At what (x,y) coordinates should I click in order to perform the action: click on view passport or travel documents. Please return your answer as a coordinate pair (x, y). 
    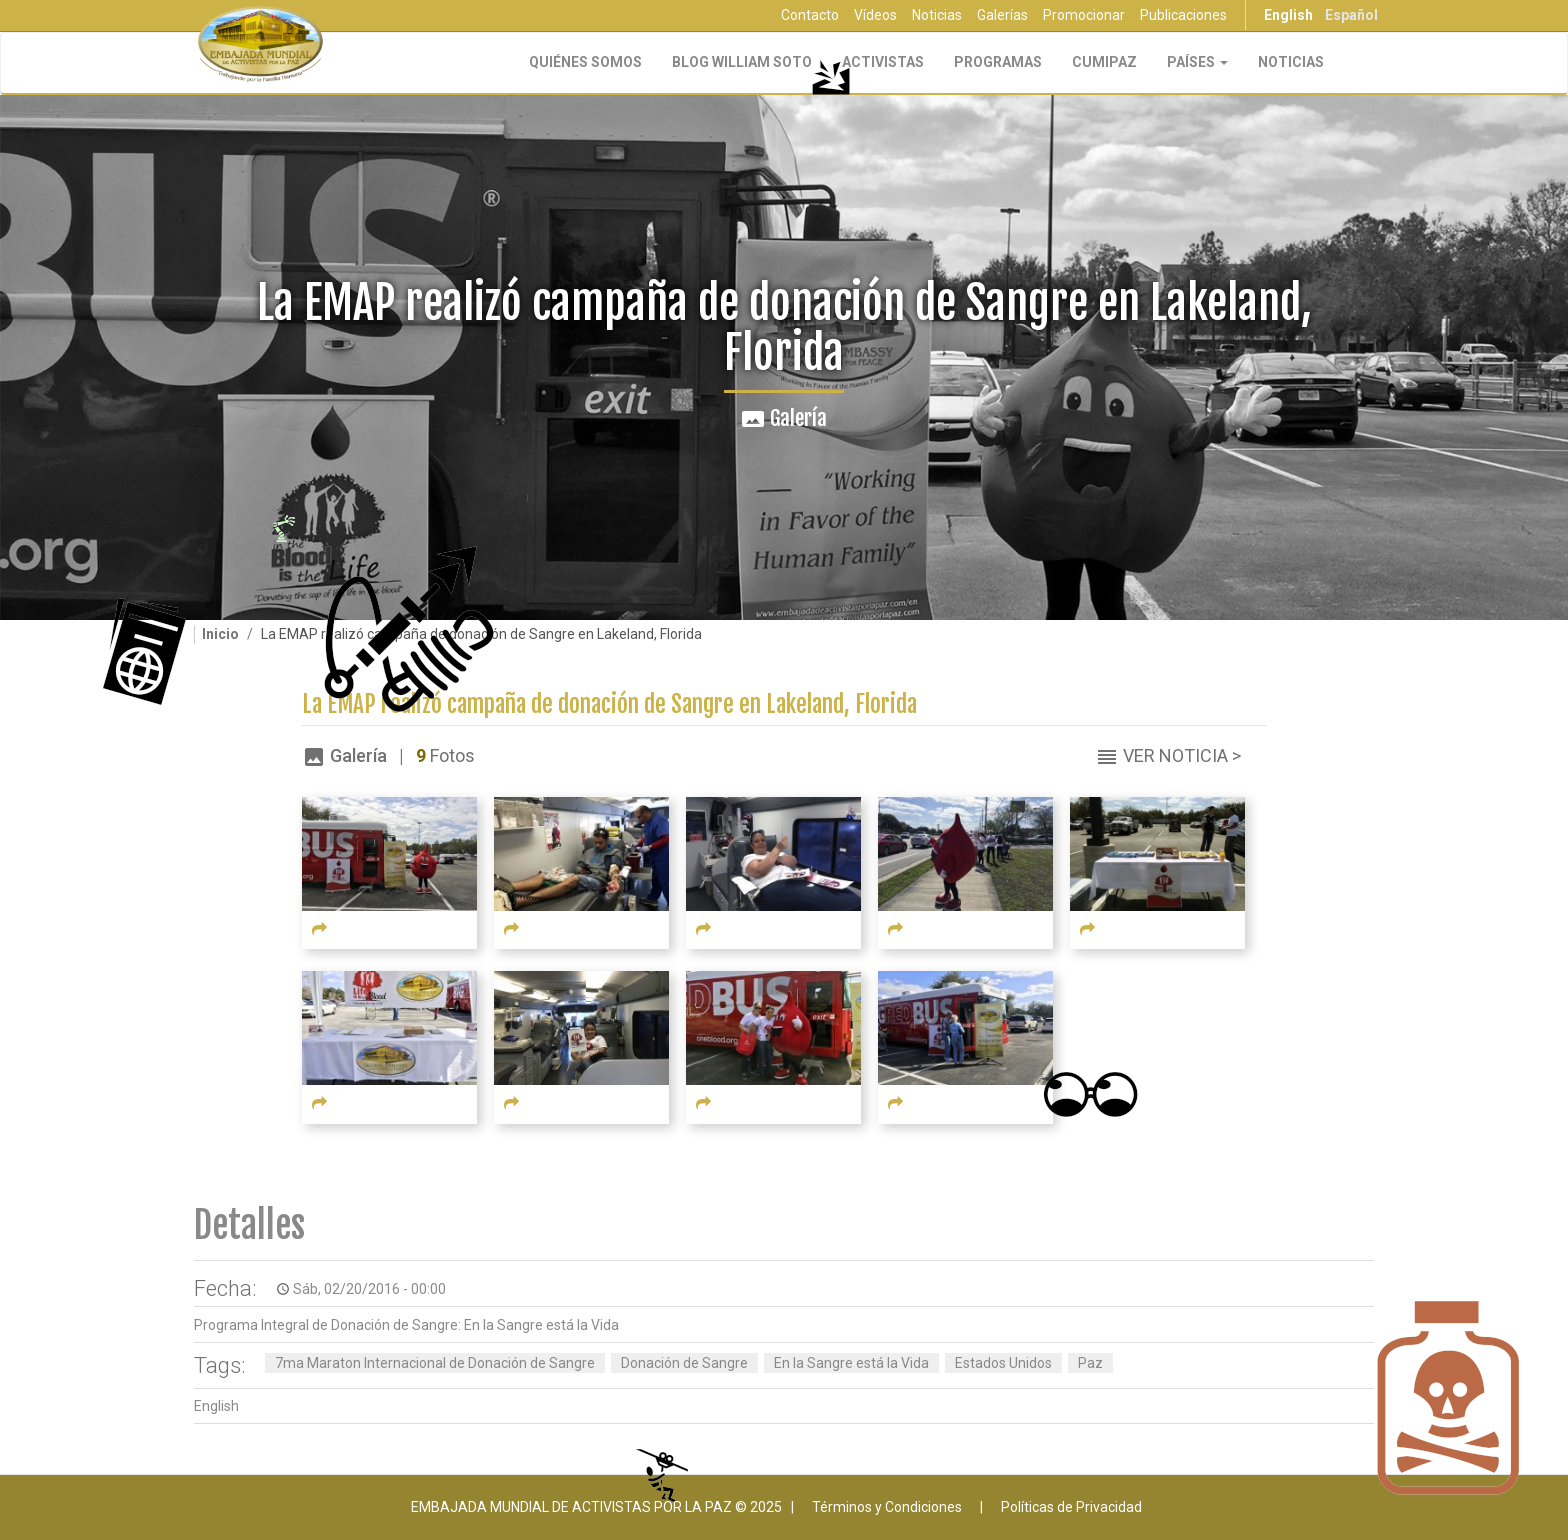
    Looking at the image, I should click on (144, 651).